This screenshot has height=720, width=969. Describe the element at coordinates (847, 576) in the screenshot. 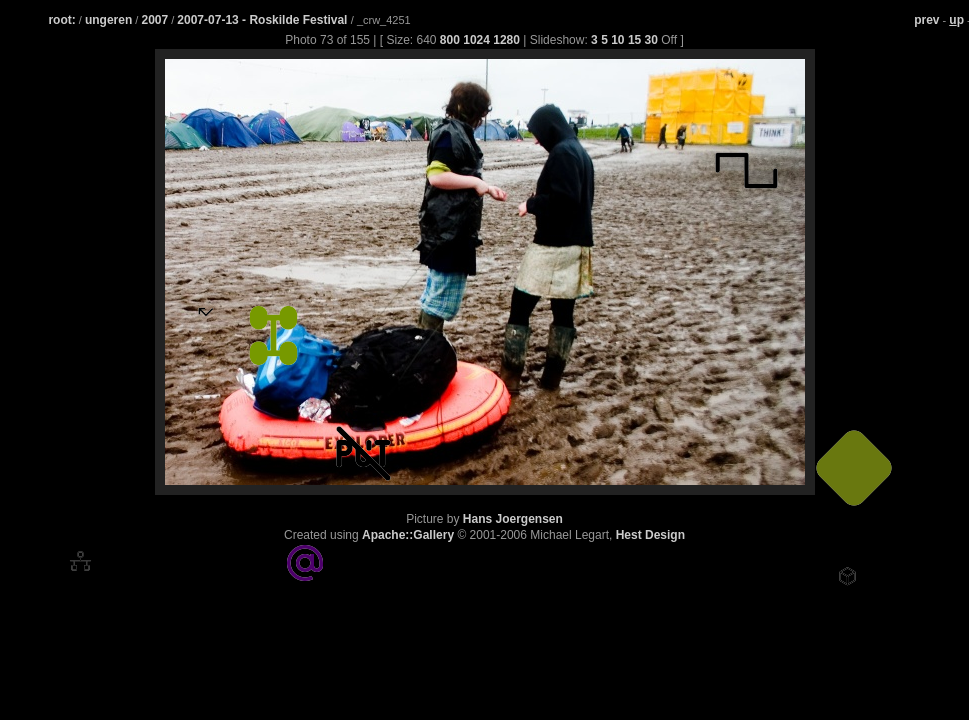

I see `view package or dependency details` at that location.